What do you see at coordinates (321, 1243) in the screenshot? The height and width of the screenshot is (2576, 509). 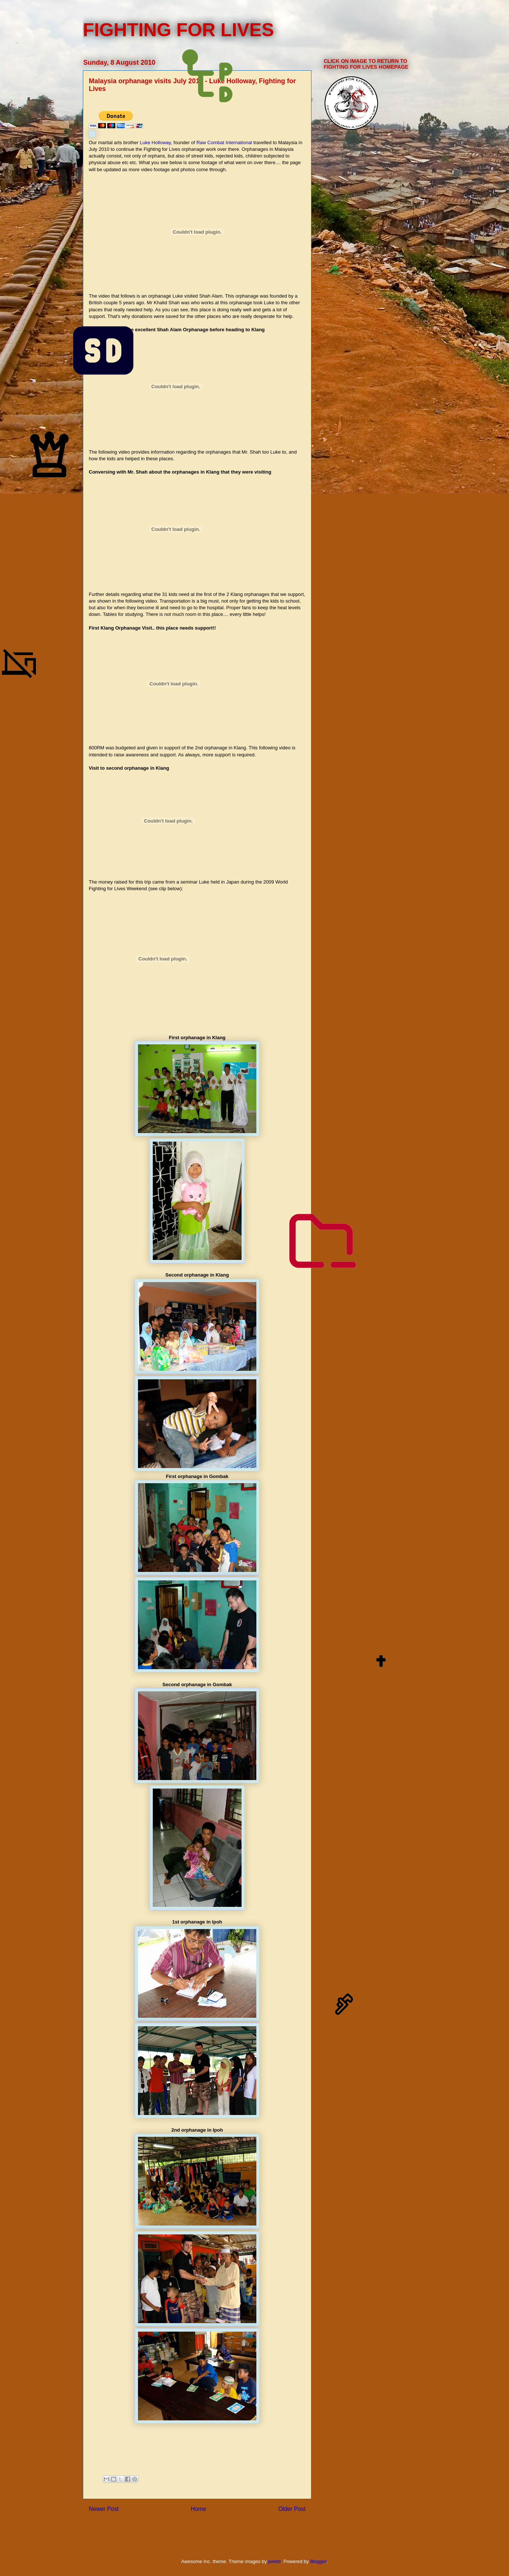 I see `remove a folder from your files` at bounding box center [321, 1243].